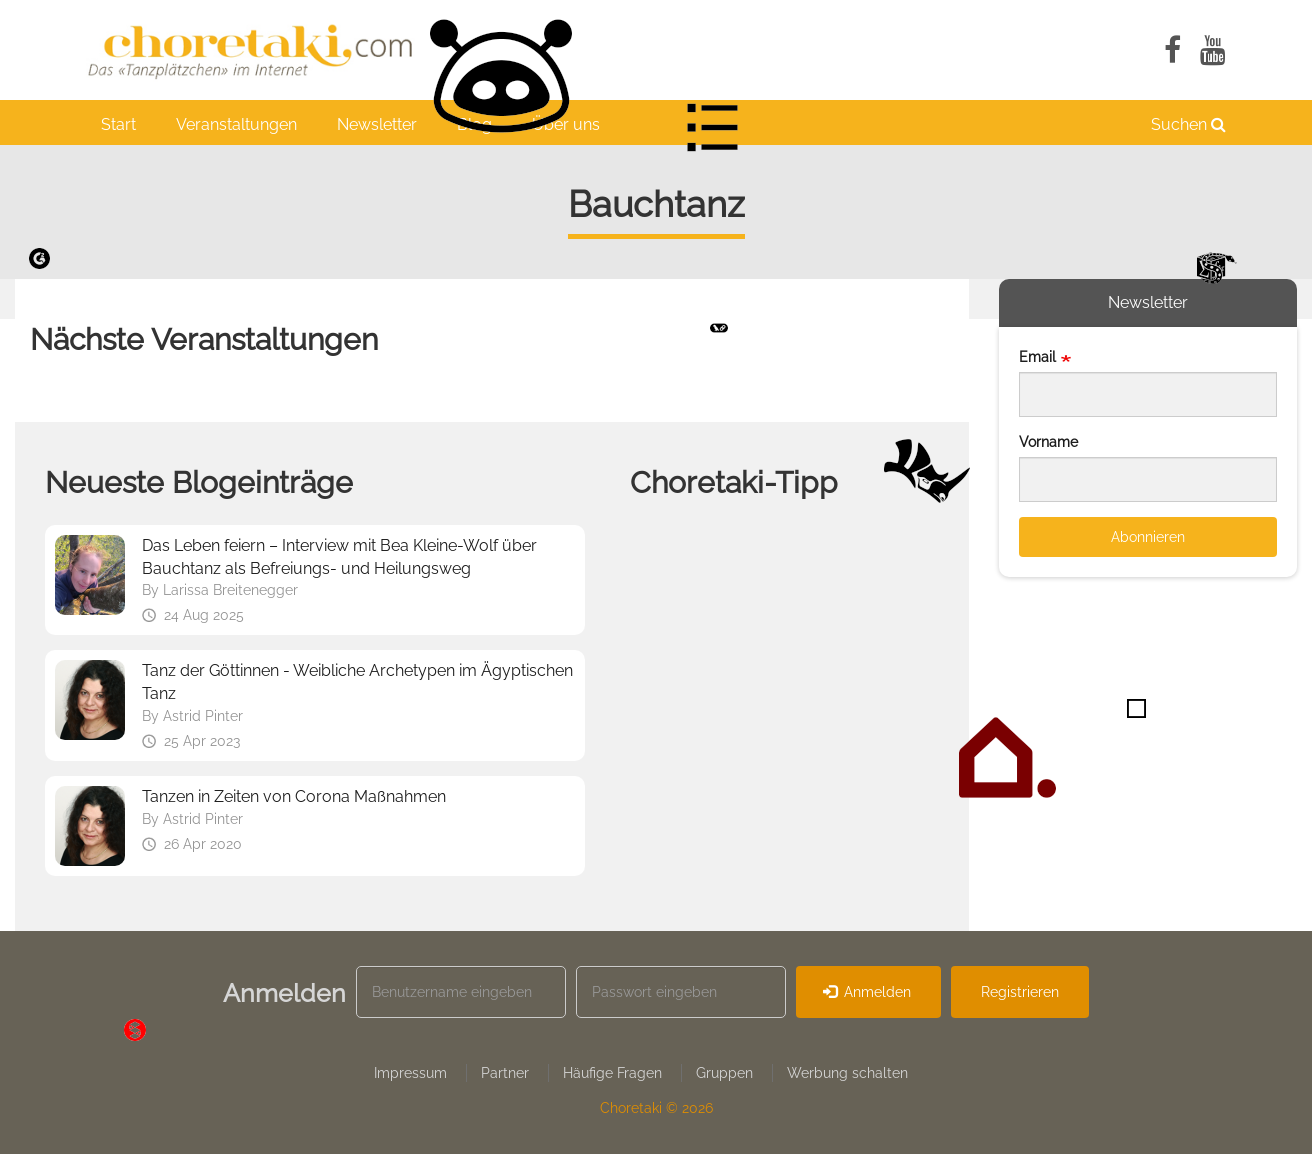 The height and width of the screenshot is (1154, 1312). Describe the element at coordinates (712, 127) in the screenshot. I see `view checklist or task list` at that location.